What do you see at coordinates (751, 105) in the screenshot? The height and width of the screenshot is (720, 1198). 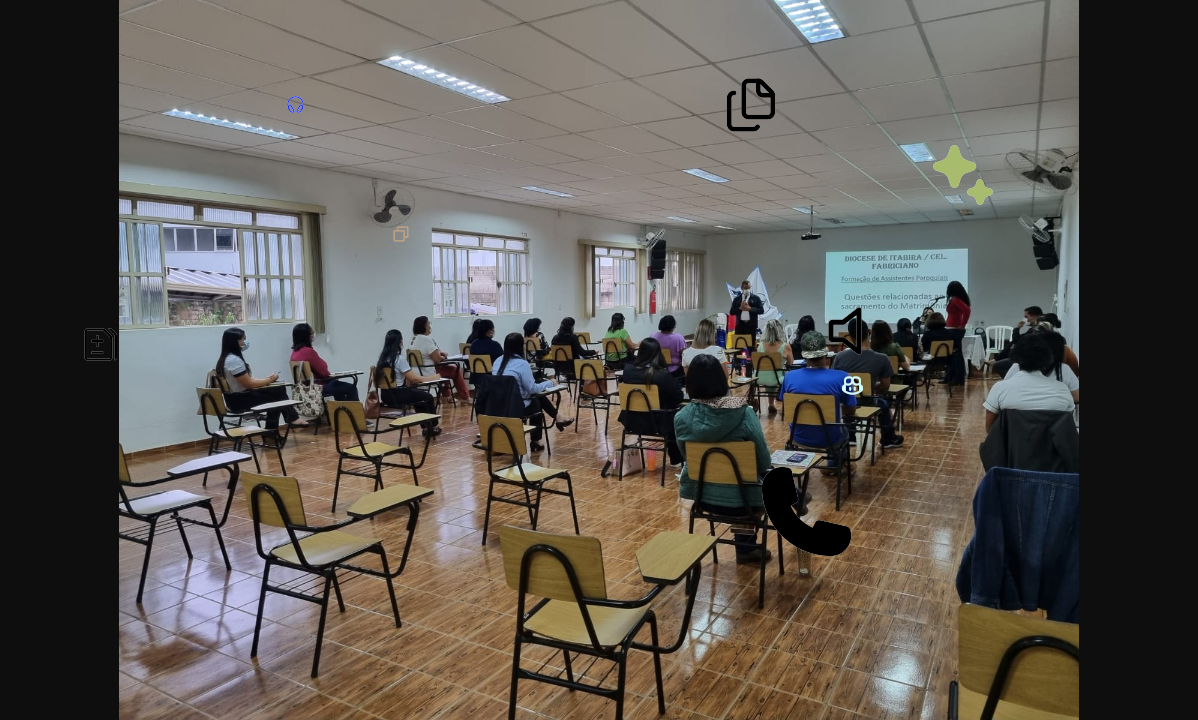 I see `view multiple files or documents` at bounding box center [751, 105].